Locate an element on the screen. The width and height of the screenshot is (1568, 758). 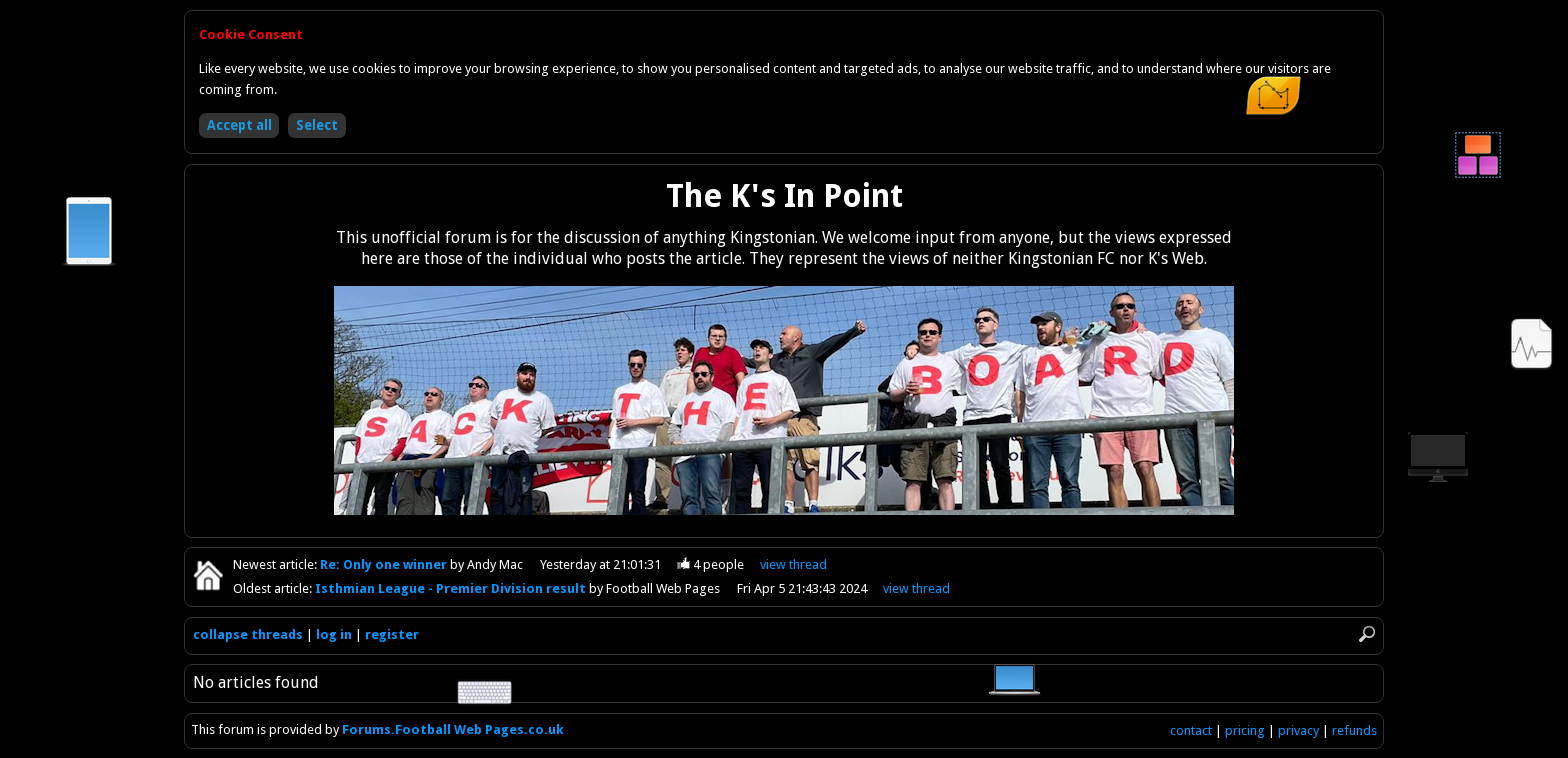
access shape style library in iMovie is located at coordinates (1273, 95).